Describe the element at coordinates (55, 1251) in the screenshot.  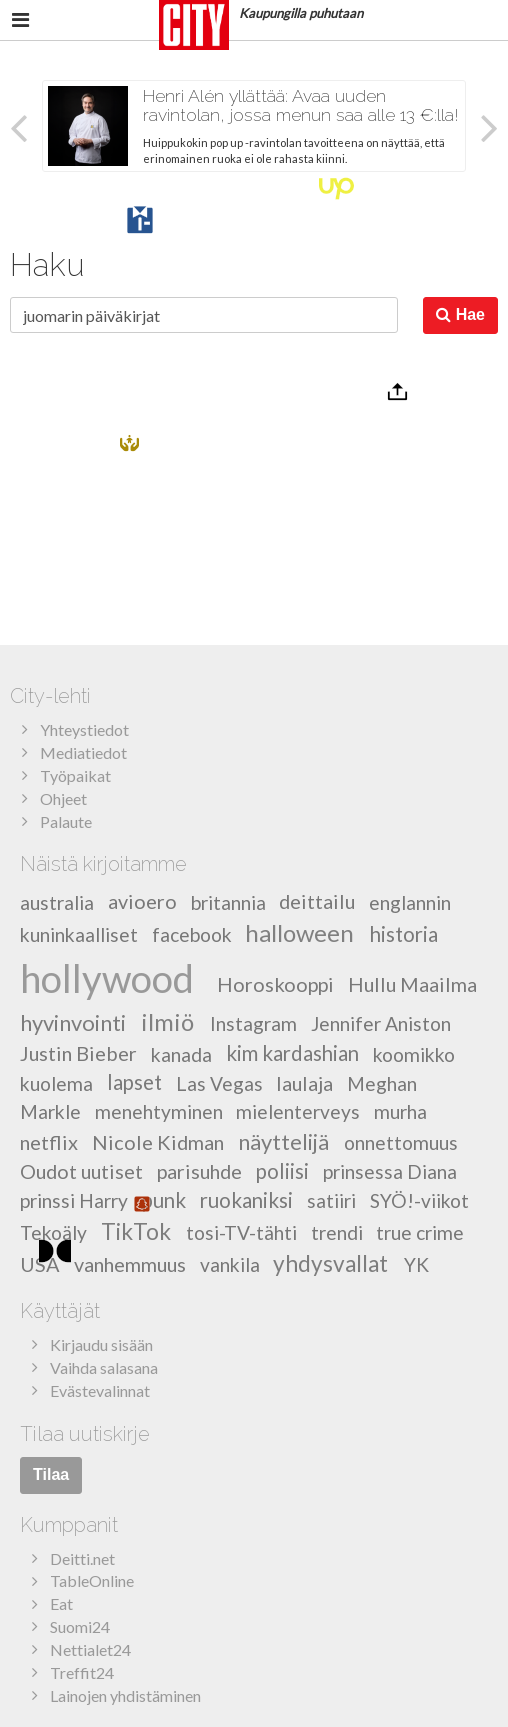
I see `indicates dolby audio or surround sound support` at that location.